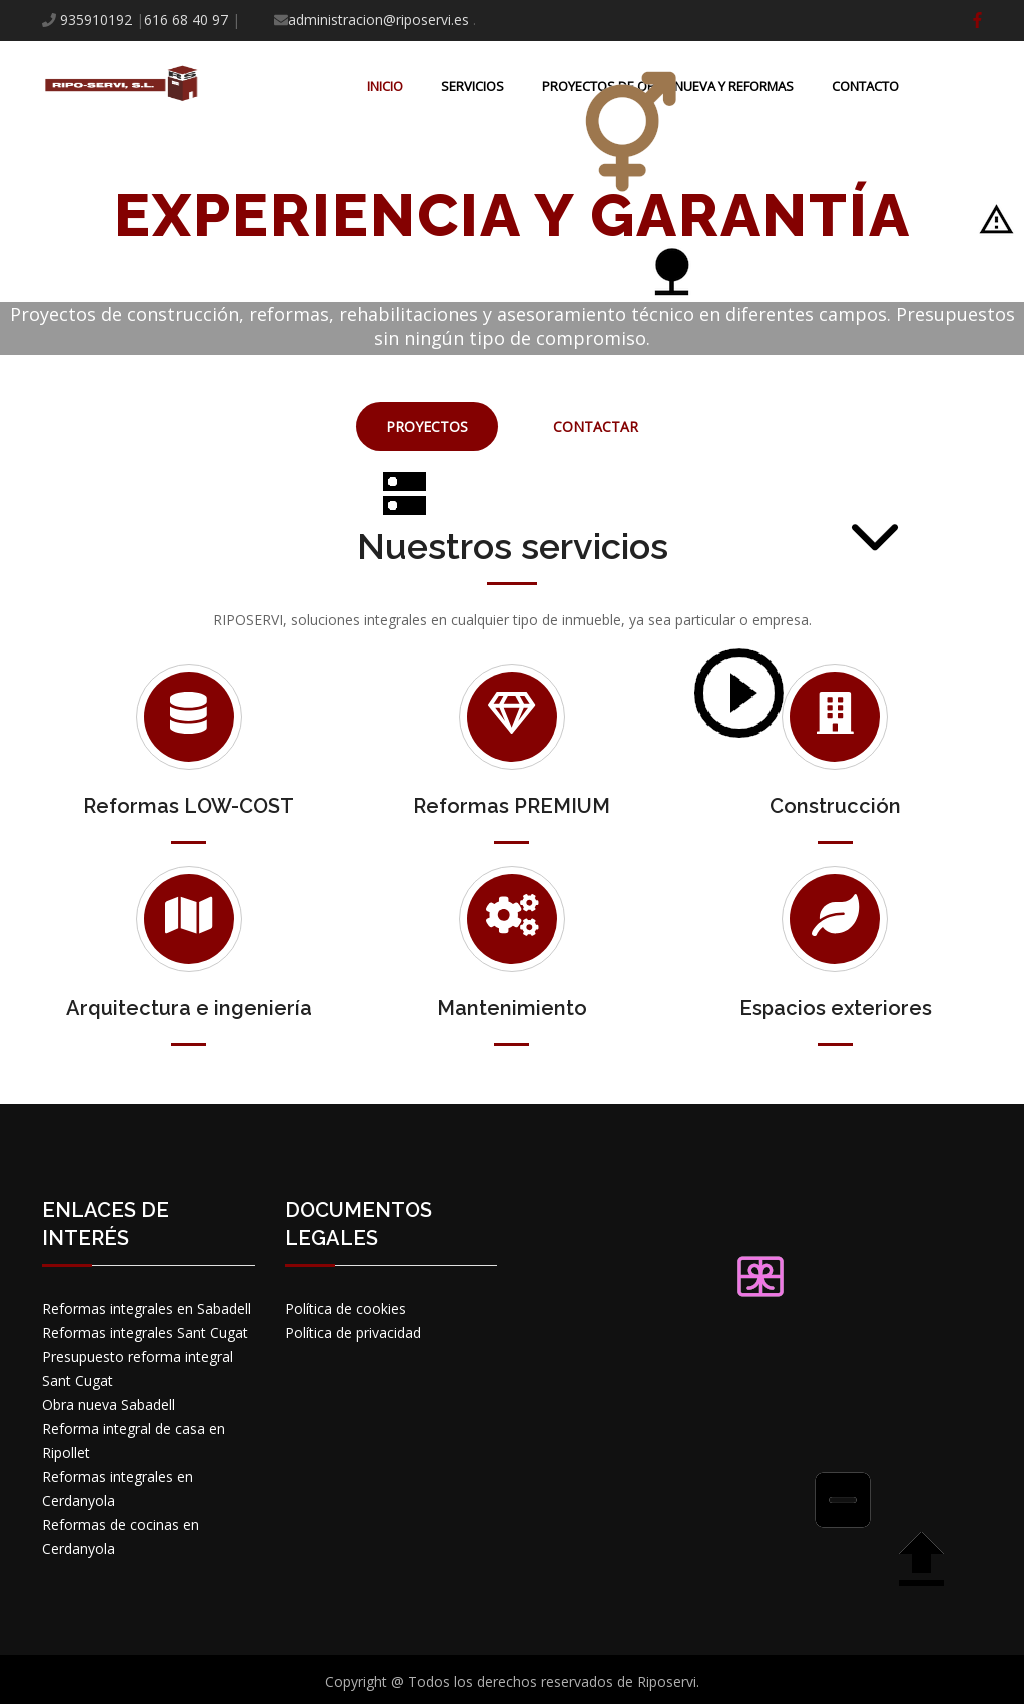 This screenshot has height=1704, width=1024. What do you see at coordinates (626, 129) in the screenshot?
I see `indicates intersex gender identity option` at bounding box center [626, 129].